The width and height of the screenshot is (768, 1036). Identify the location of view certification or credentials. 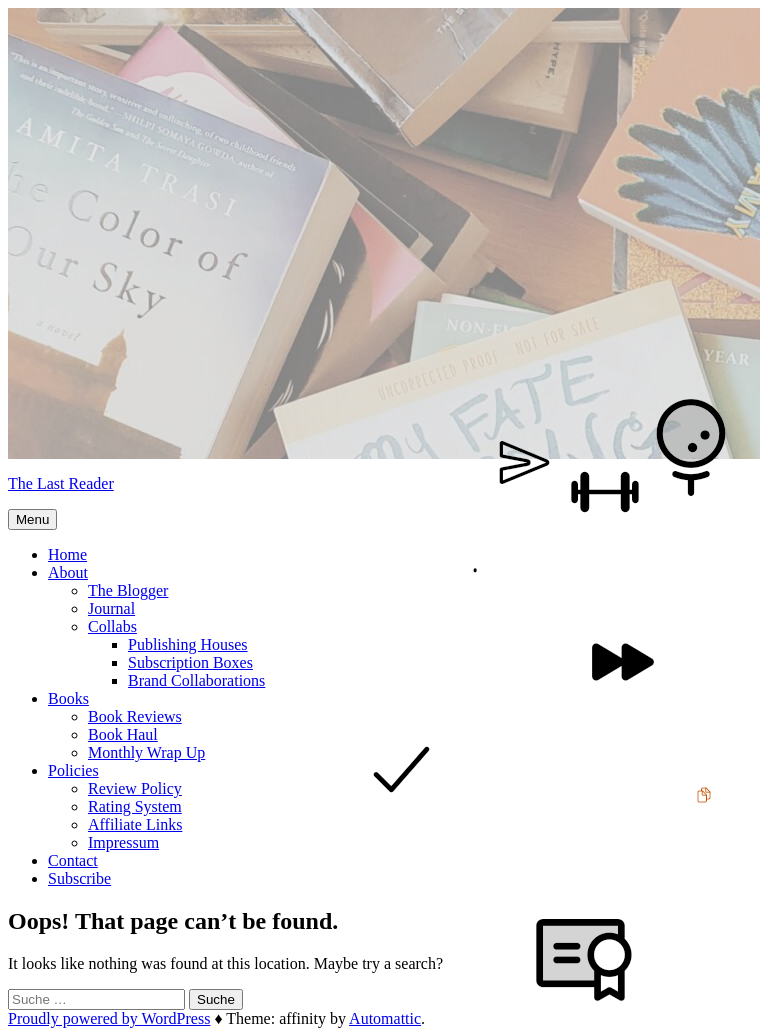
(580, 956).